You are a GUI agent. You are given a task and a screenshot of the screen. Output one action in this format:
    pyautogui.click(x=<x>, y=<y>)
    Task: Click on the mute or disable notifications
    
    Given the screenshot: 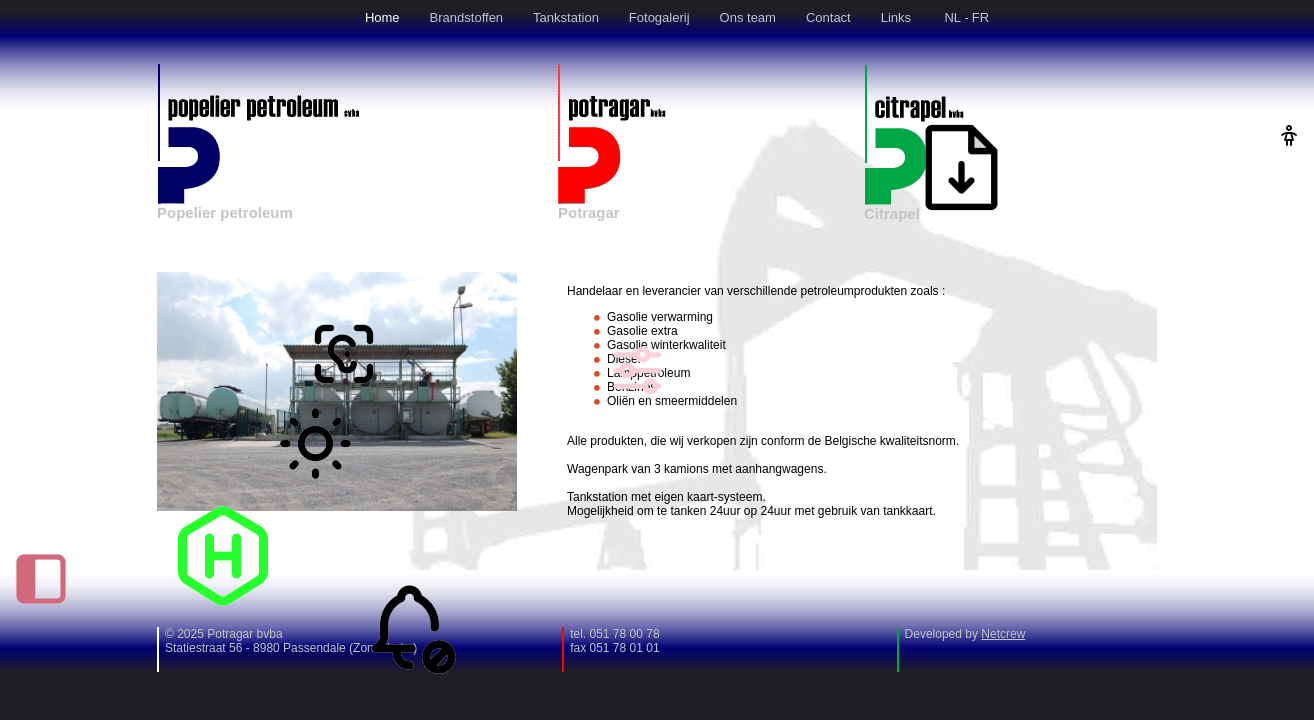 What is the action you would take?
    pyautogui.click(x=409, y=627)
    